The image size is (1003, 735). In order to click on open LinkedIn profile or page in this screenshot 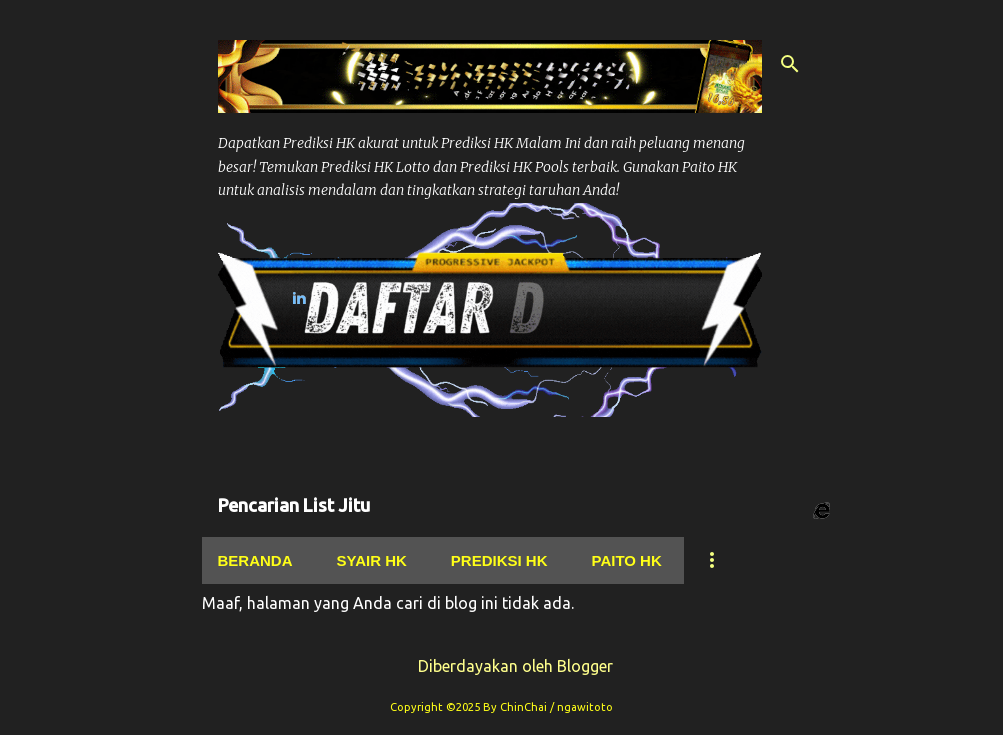, I will do `click(299, 298)`.